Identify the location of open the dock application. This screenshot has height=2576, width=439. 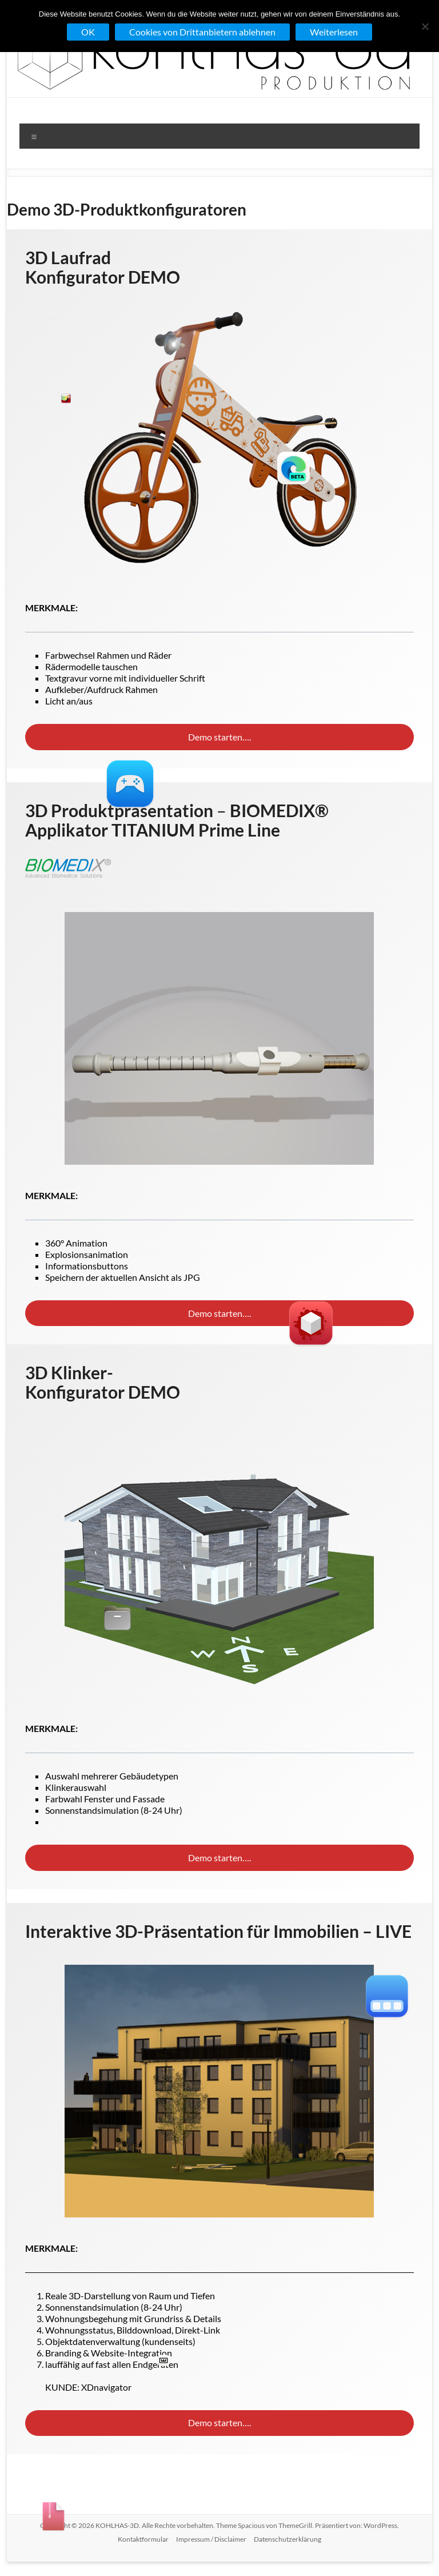
(387, 1996).